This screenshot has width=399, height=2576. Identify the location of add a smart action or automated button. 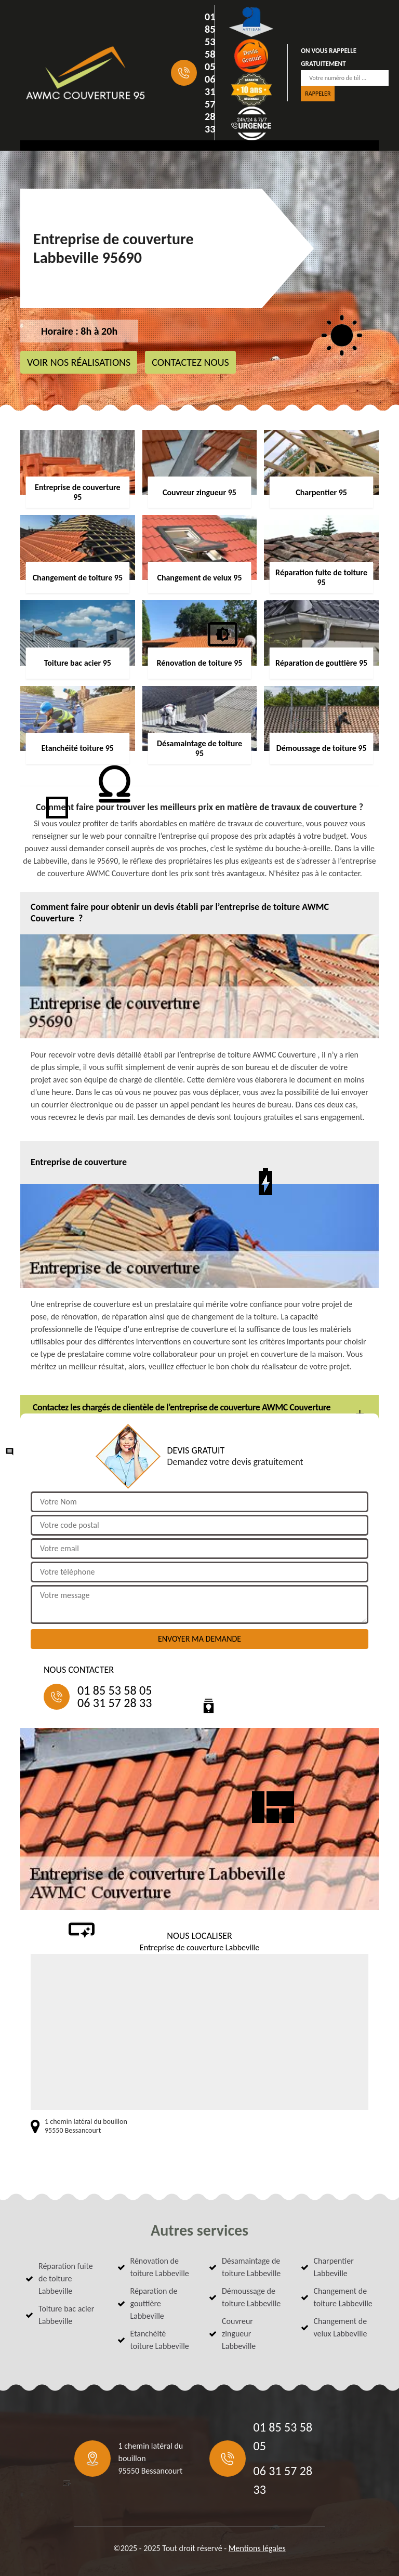
(82, 1929).